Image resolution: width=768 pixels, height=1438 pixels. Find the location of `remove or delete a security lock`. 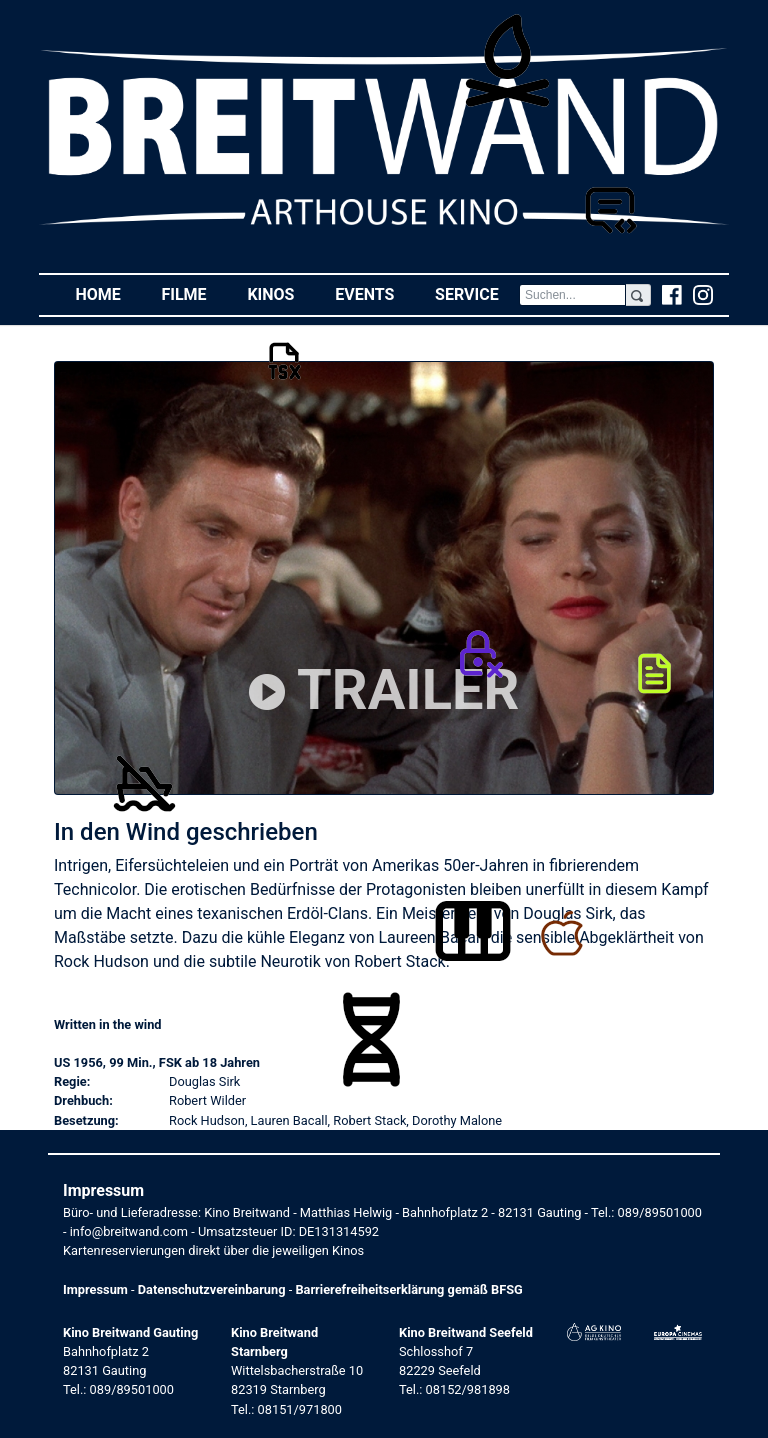

remove or delete a security lock is located at coordinates (478, 653).